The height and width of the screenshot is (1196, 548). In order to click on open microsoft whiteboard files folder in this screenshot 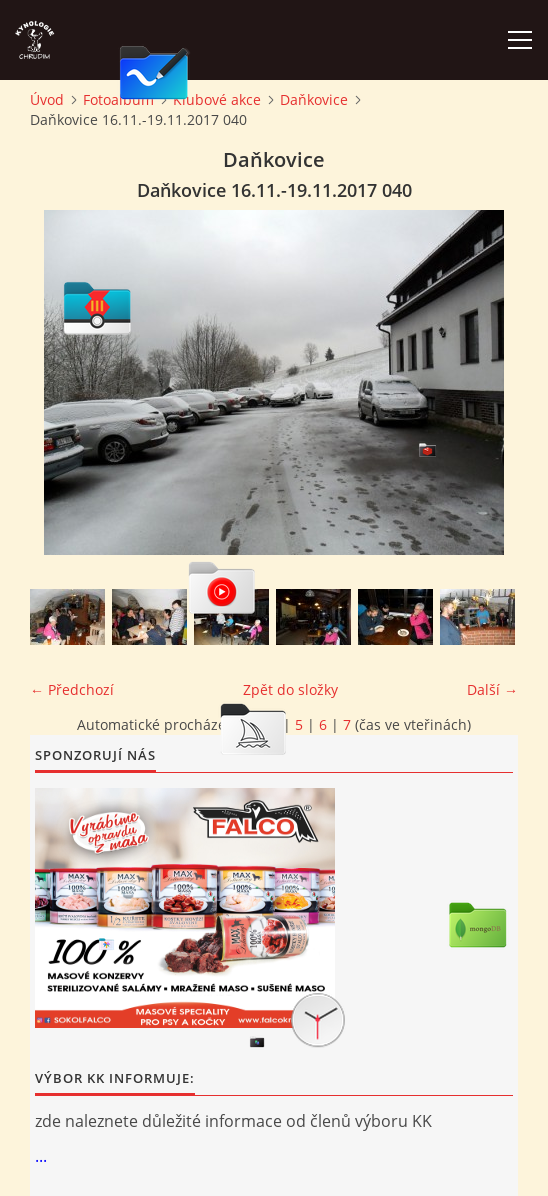, I will do `click(153, 74)`.